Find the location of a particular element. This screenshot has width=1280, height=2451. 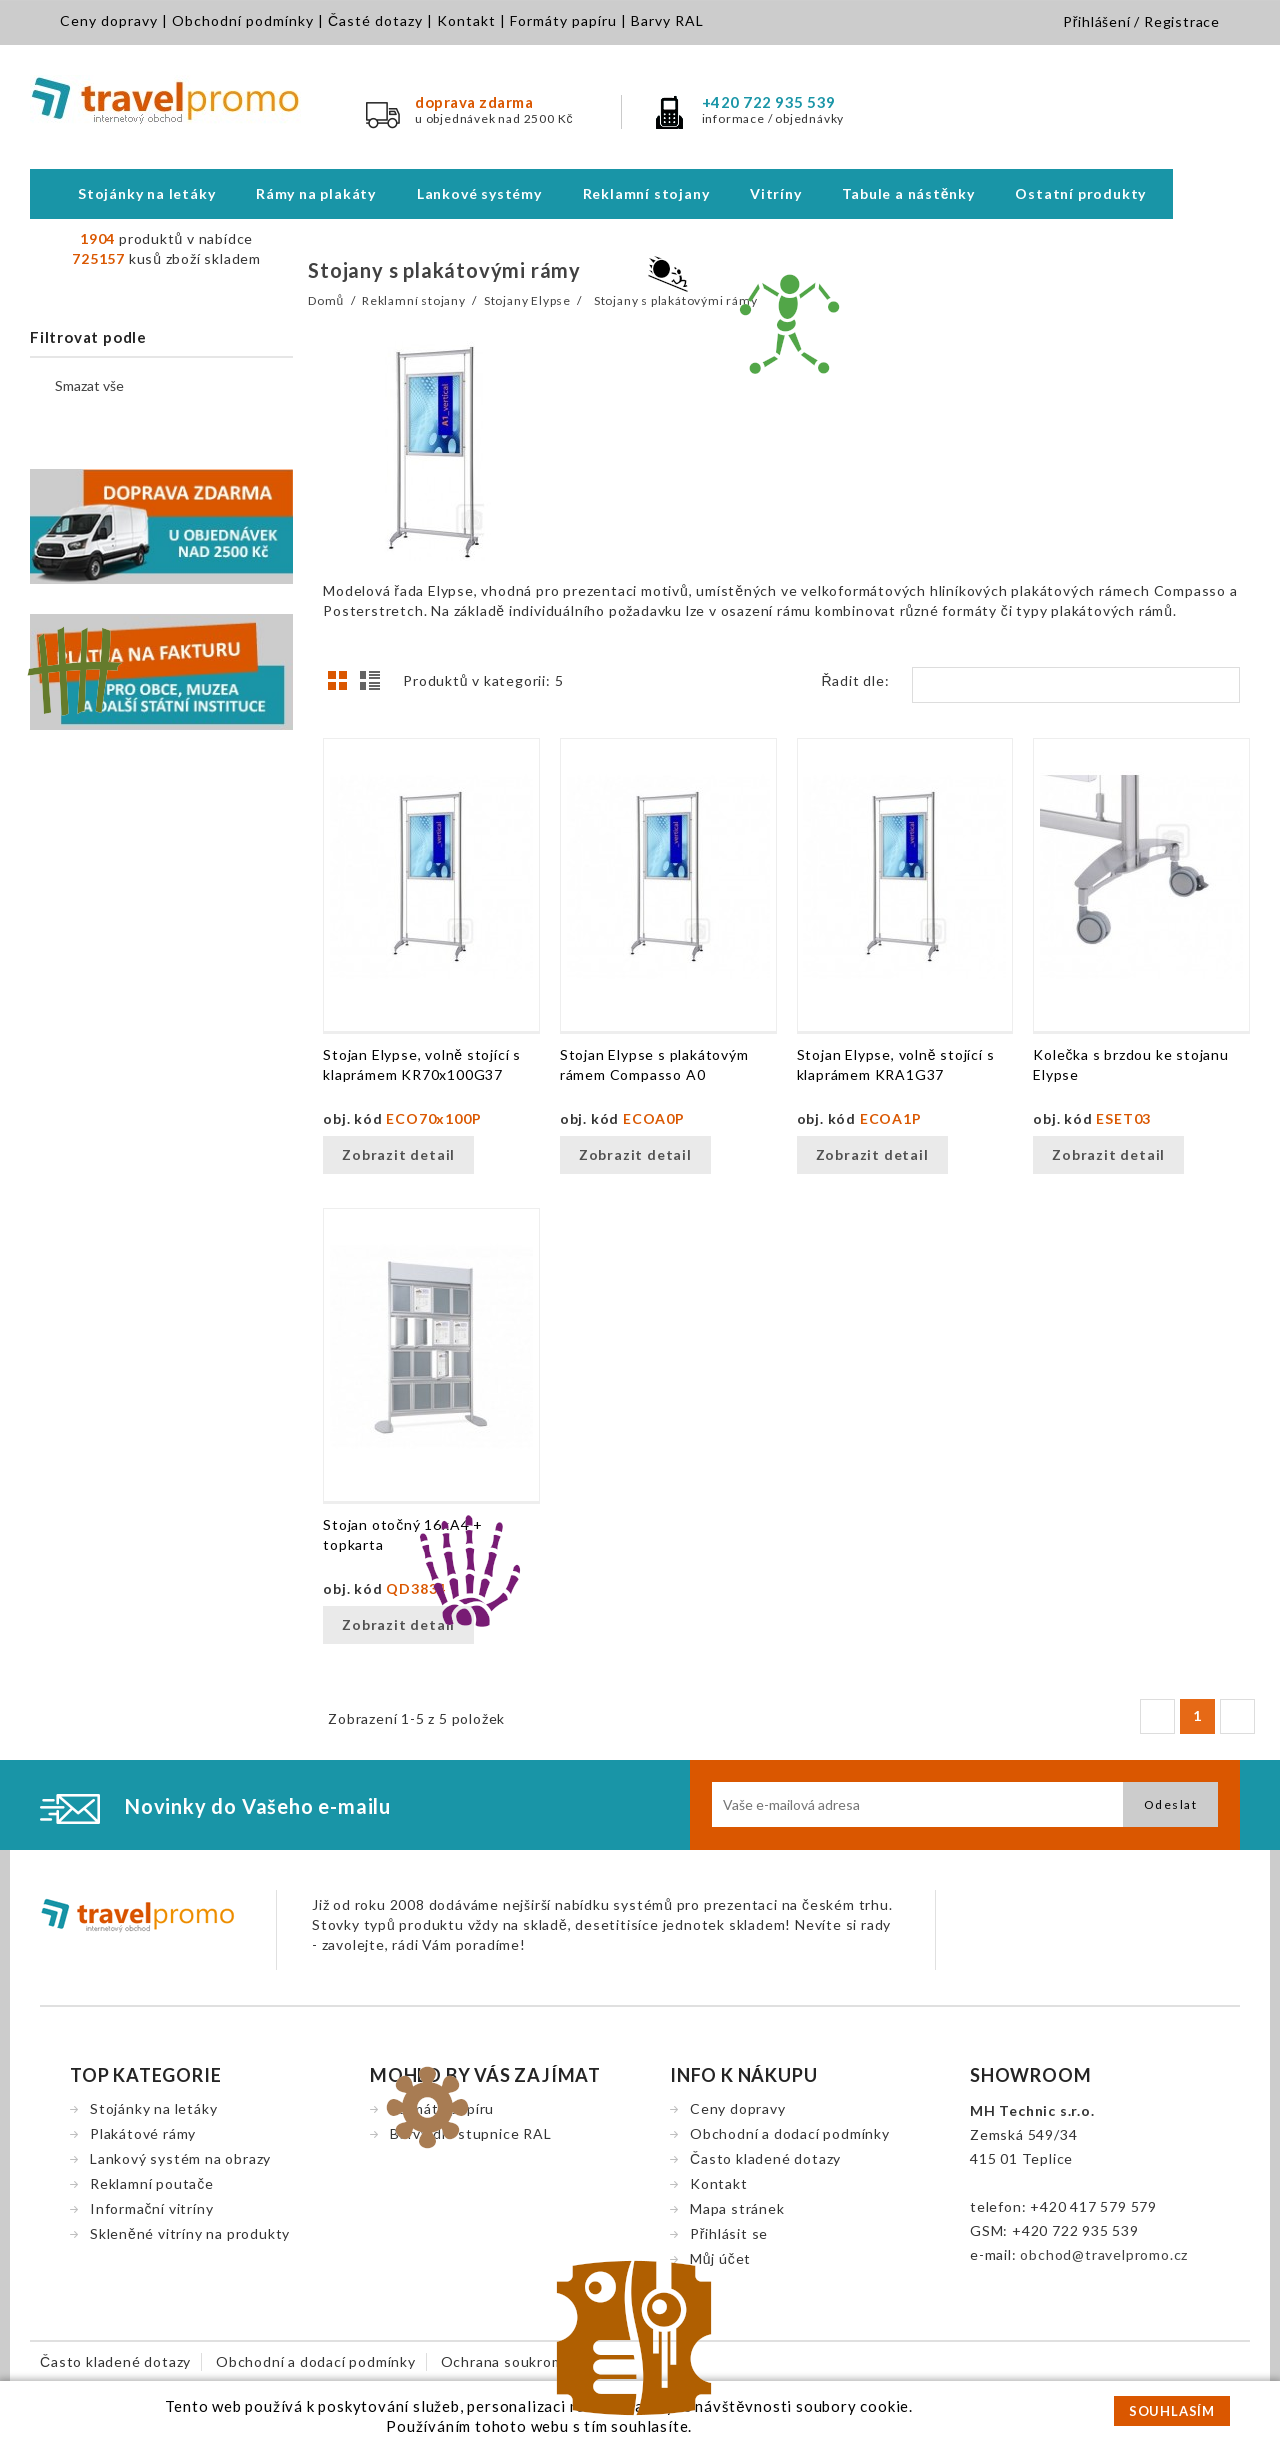

access puppet or marionette controls is located at coordinates (789, 324).